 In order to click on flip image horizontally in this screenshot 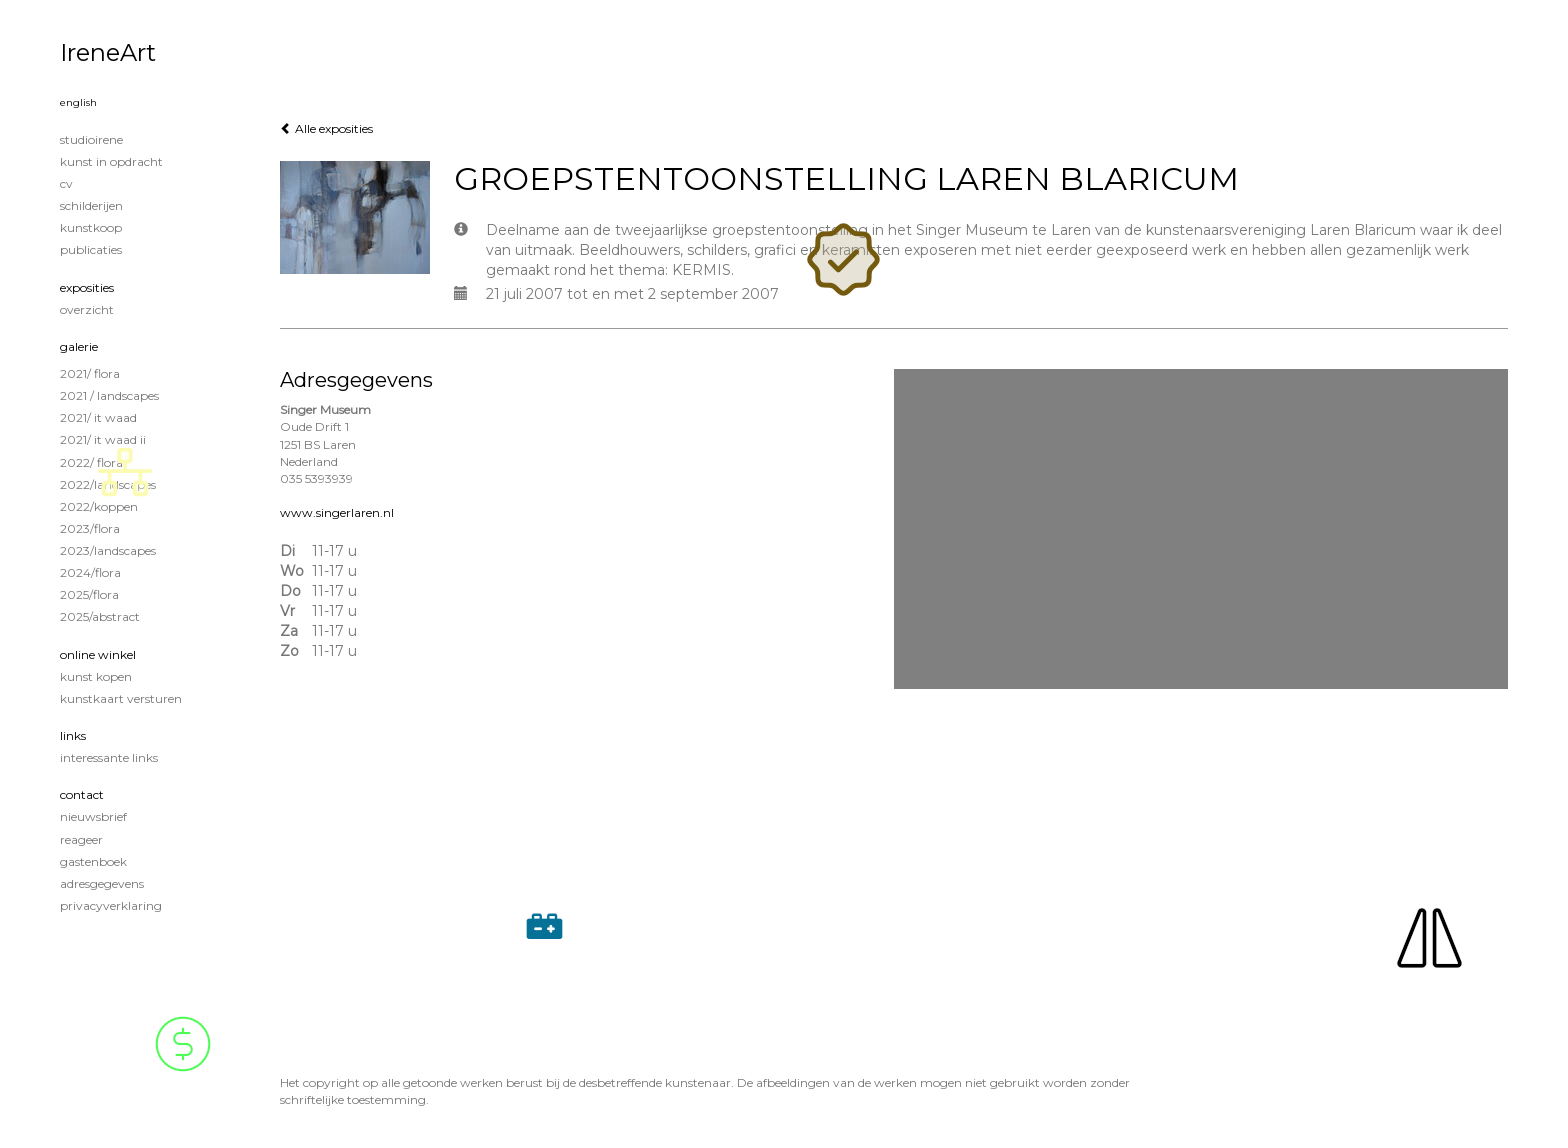, I will do `click(1429, 940)`.